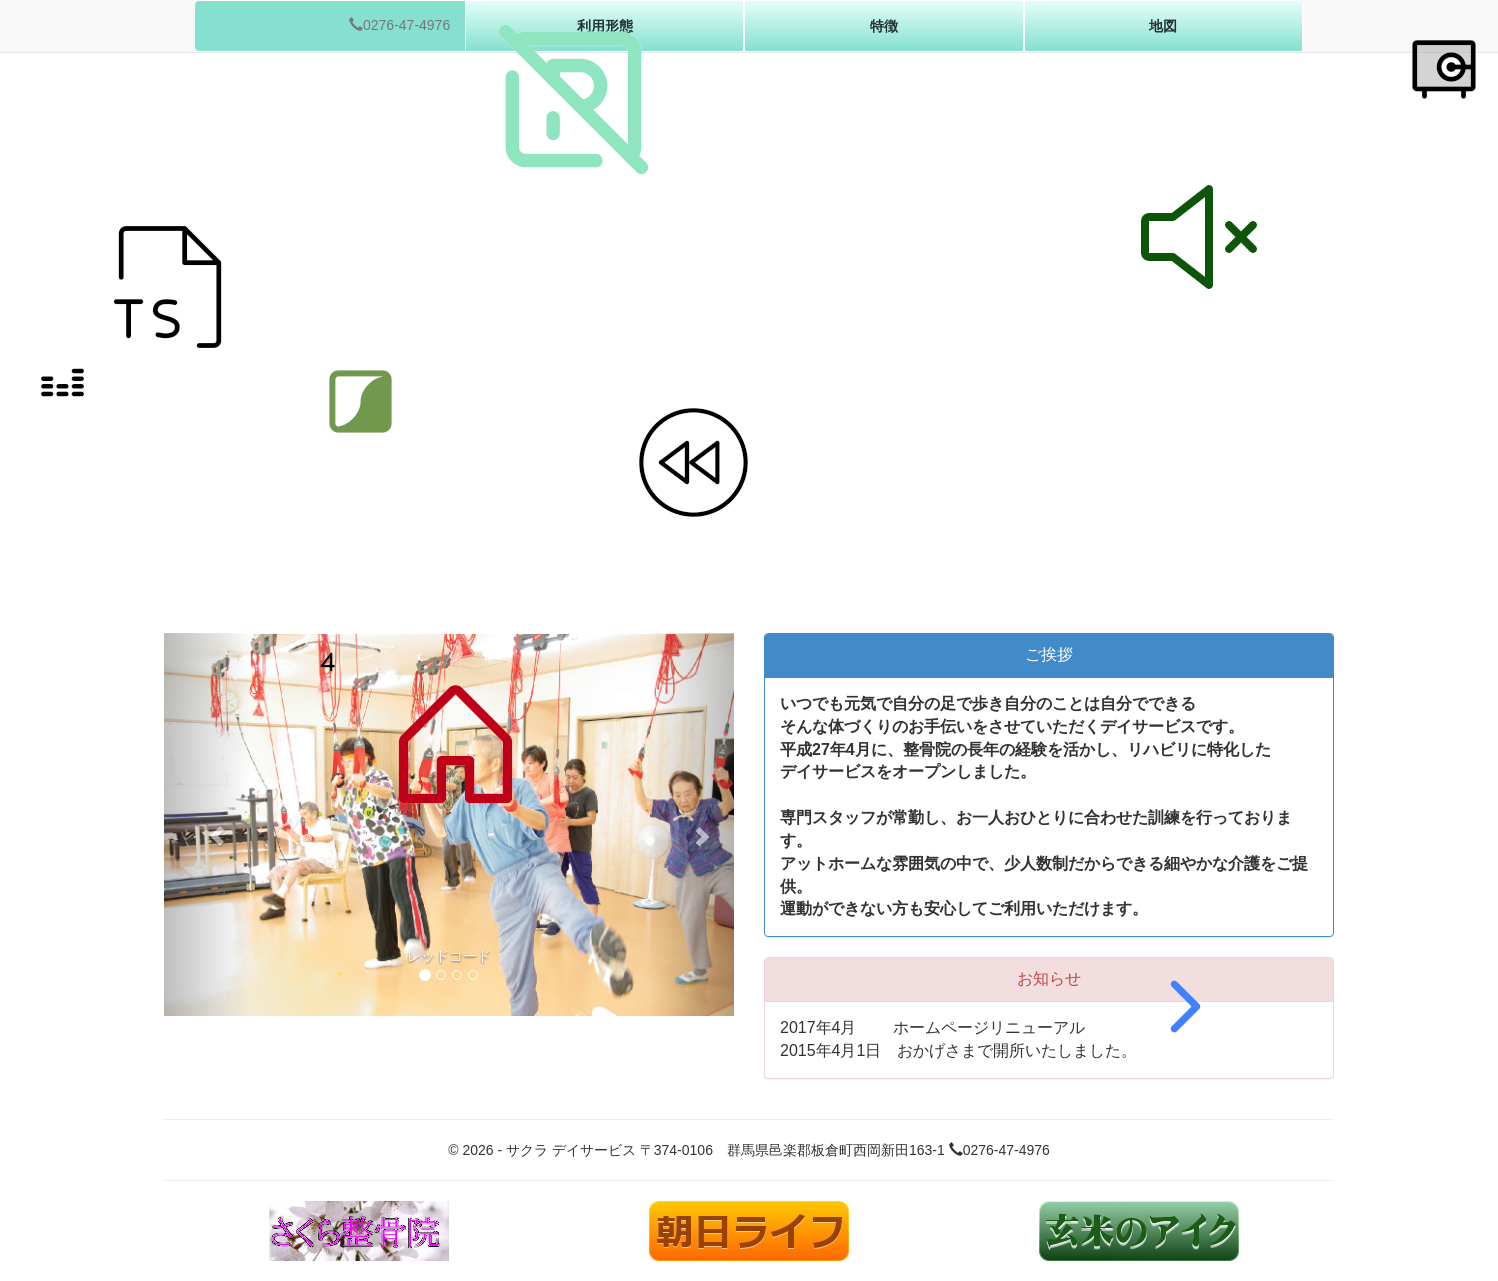  I want to click on rewind or skip backward in media playback, so click(693, 462).